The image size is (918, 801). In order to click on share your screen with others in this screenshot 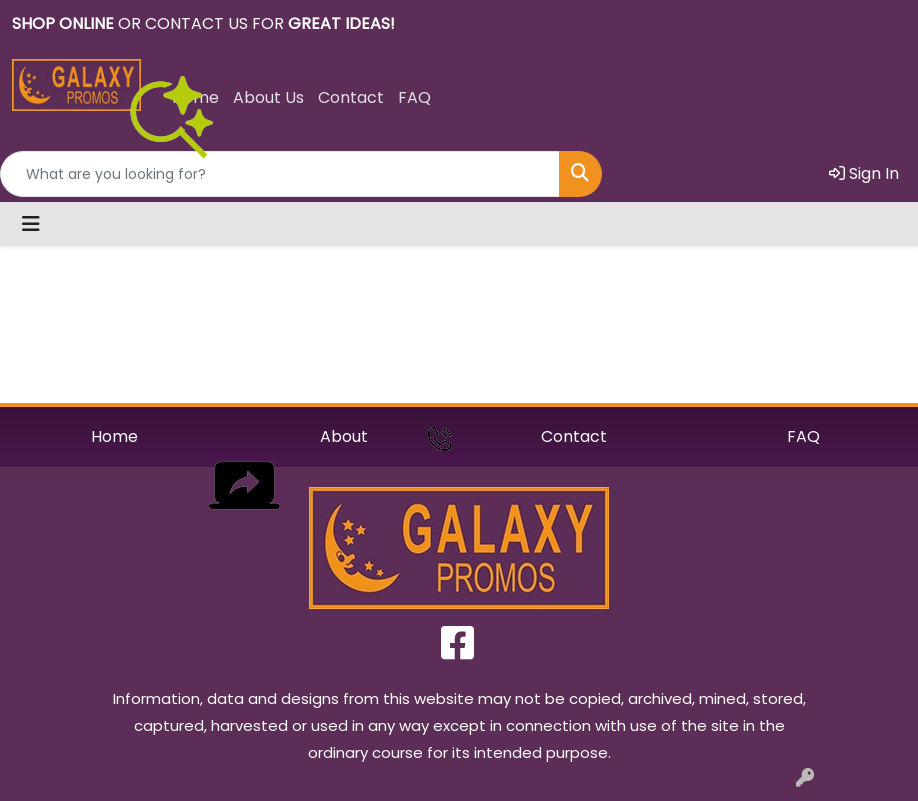, I will do `click(244, 485)`.